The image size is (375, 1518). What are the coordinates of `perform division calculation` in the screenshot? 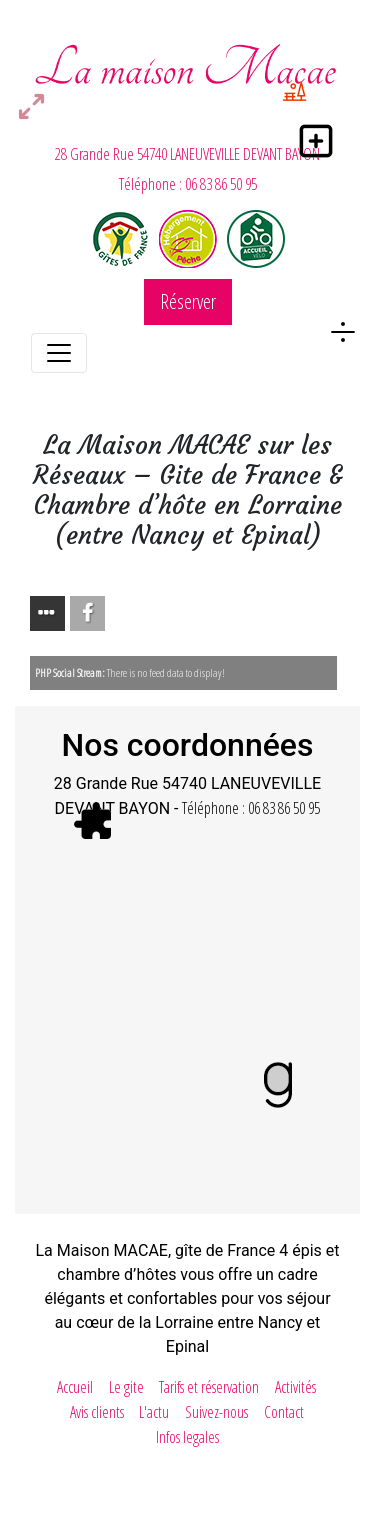 It's located at (343, 332).